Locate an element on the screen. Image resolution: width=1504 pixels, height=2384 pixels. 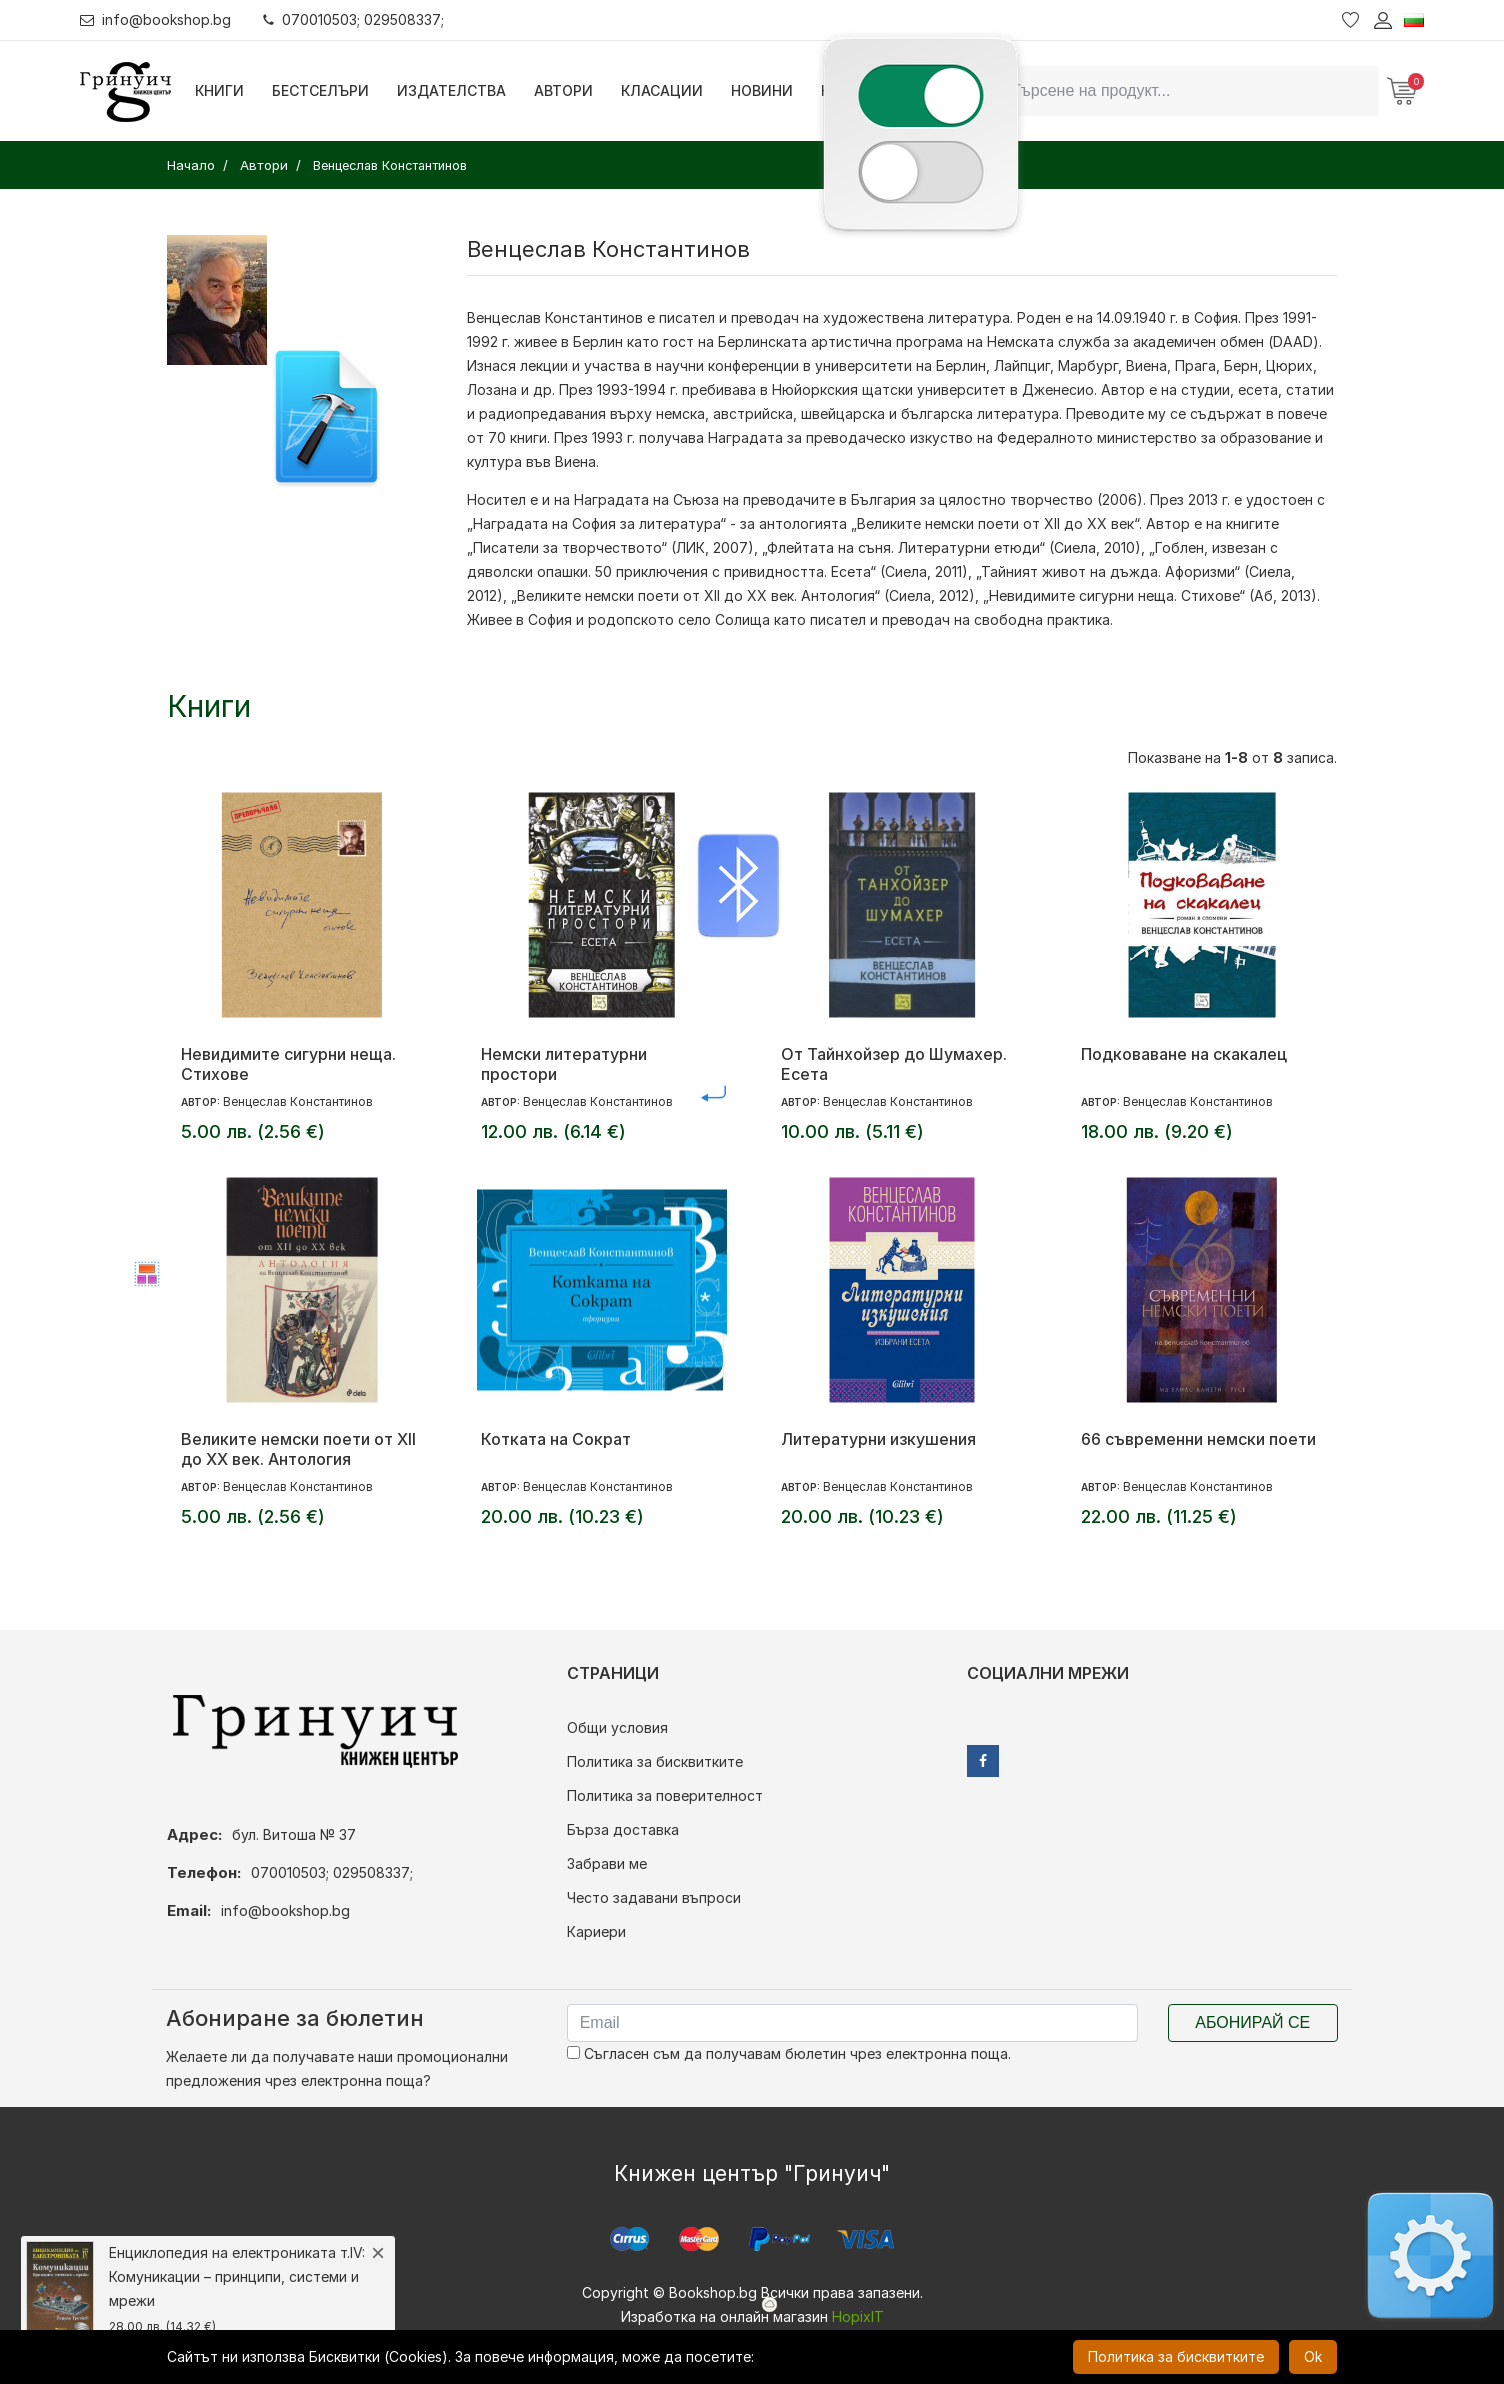
open desktop preferences or settings is located at coordinates (921, 134).